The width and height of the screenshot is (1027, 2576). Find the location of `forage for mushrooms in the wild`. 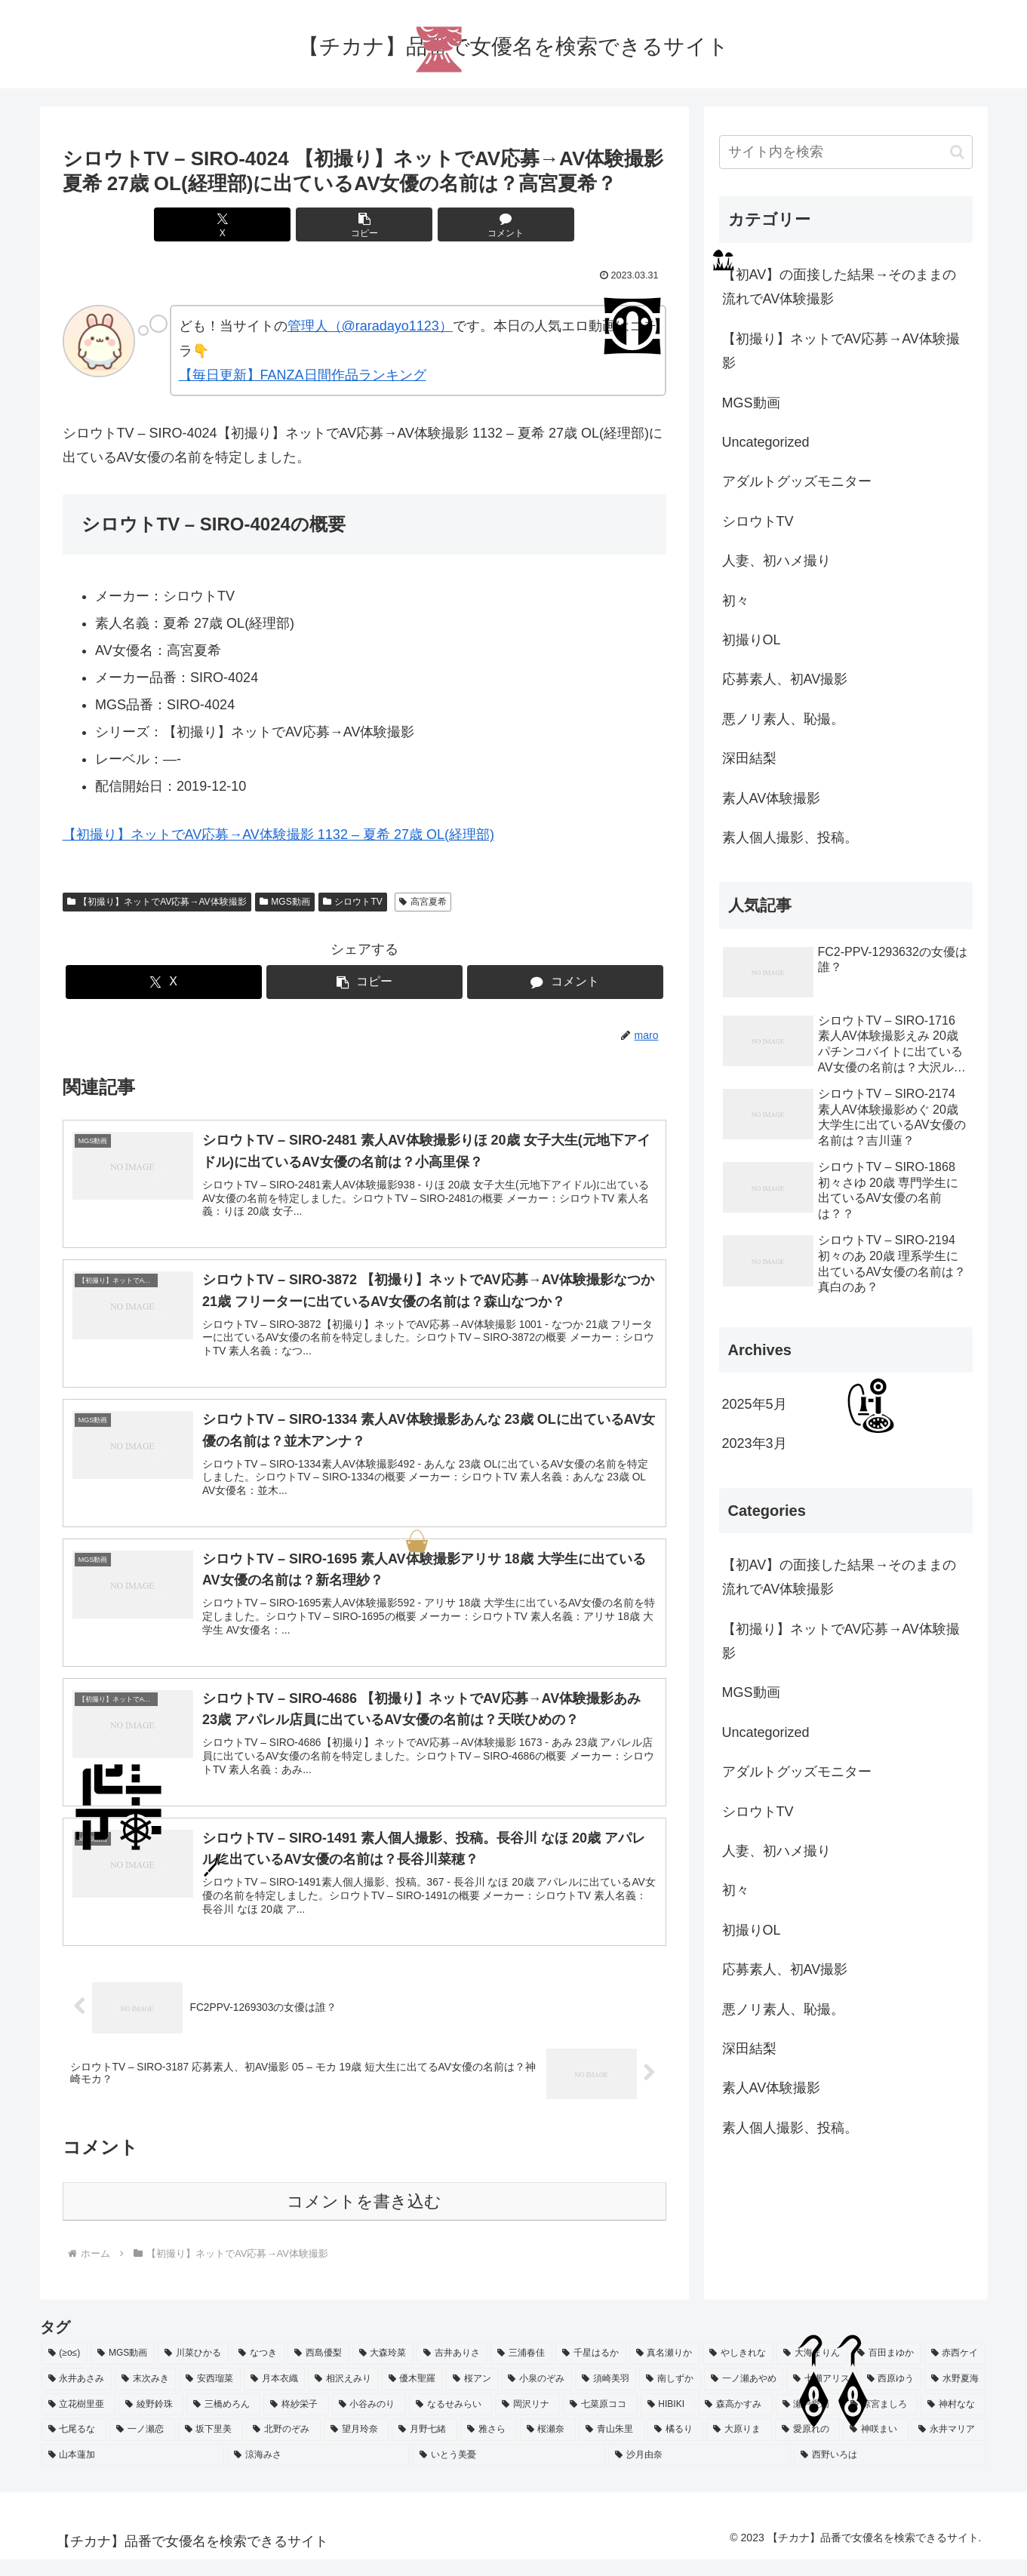

forage for mushrooms in the wild is located at coordinates (723, 259).